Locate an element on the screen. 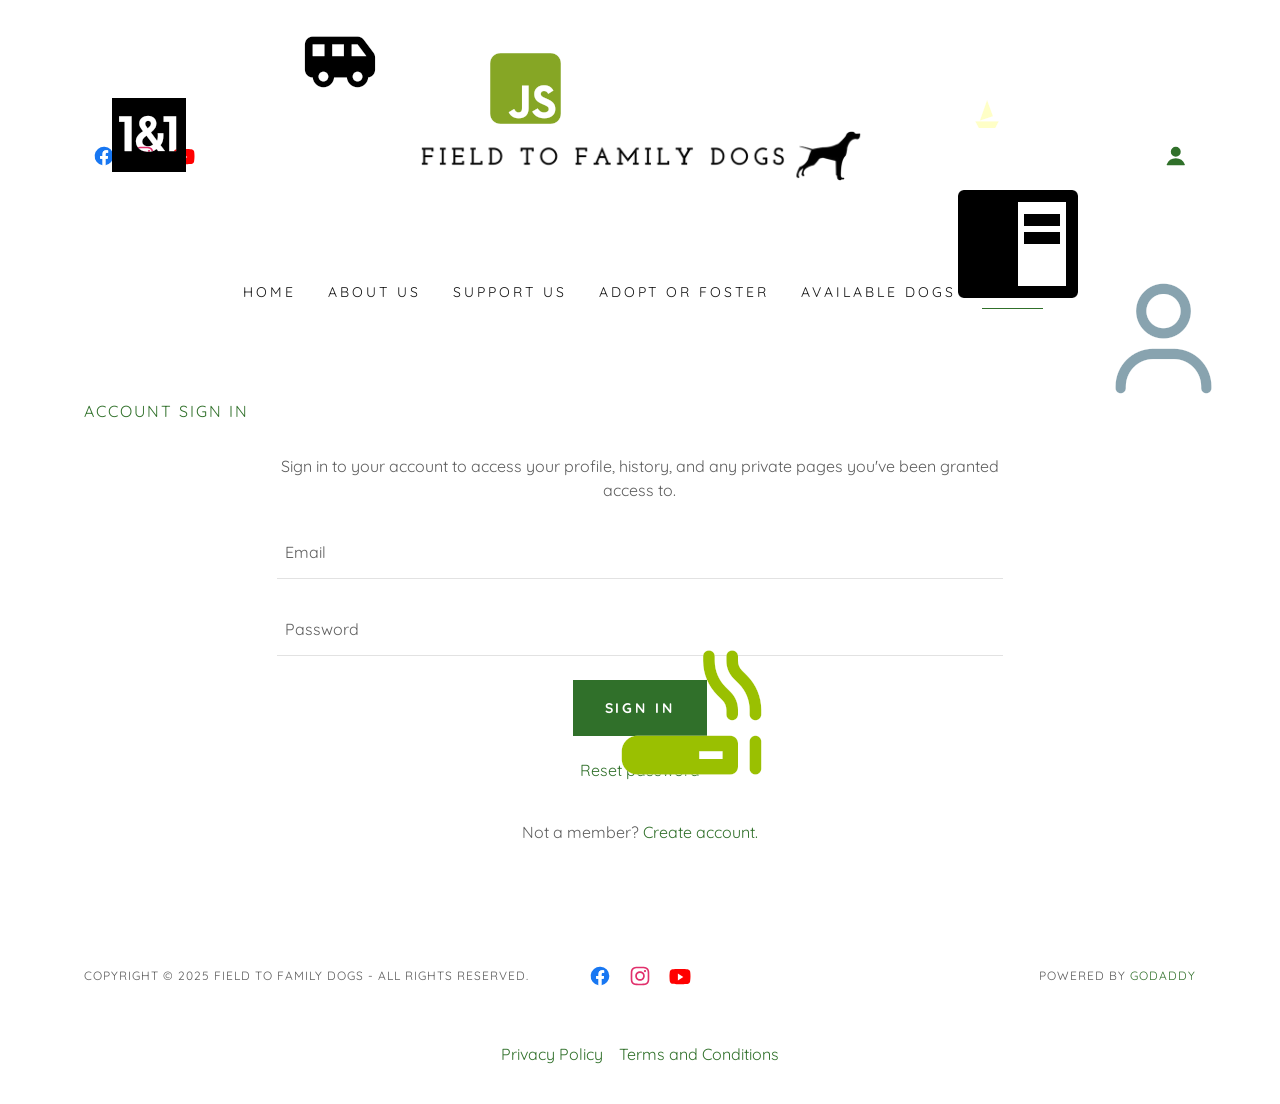 This screenshot has height=1104, width=1280. book a shuttle or van service is located at coordinates (340, 60).